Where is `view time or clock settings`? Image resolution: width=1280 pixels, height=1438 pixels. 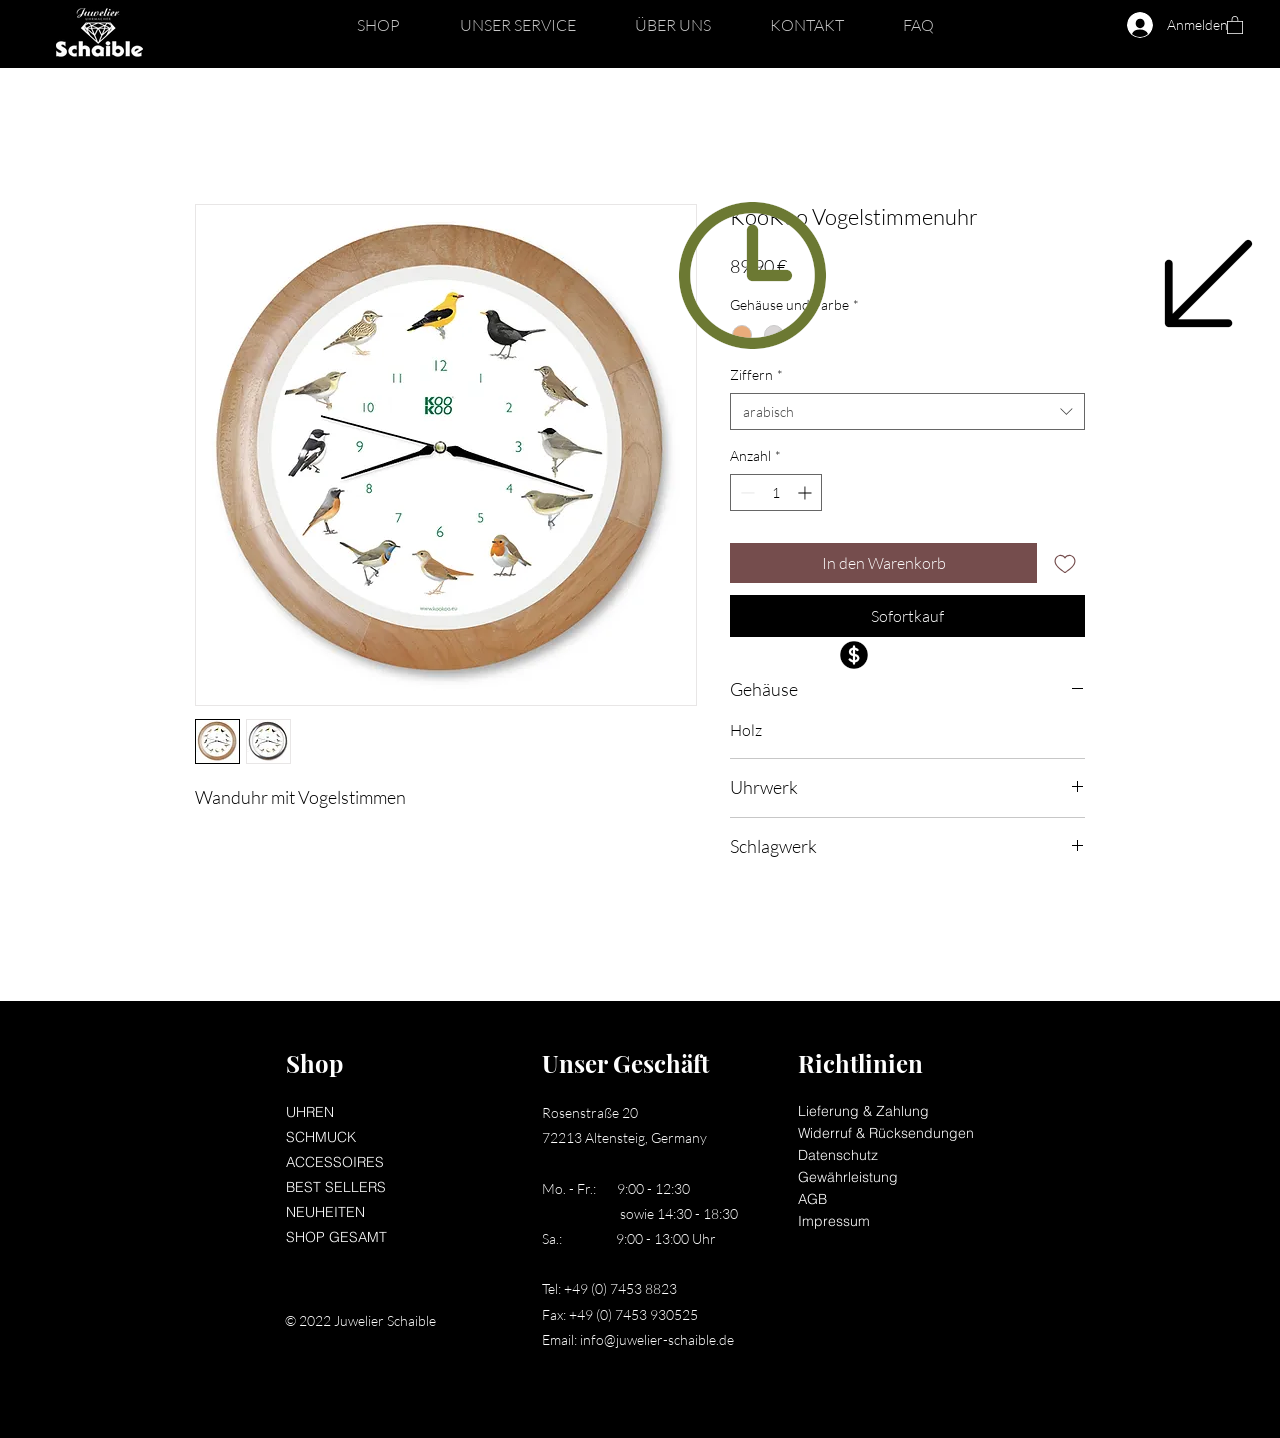
view time or clock settings is located at coordinates (752, 275).